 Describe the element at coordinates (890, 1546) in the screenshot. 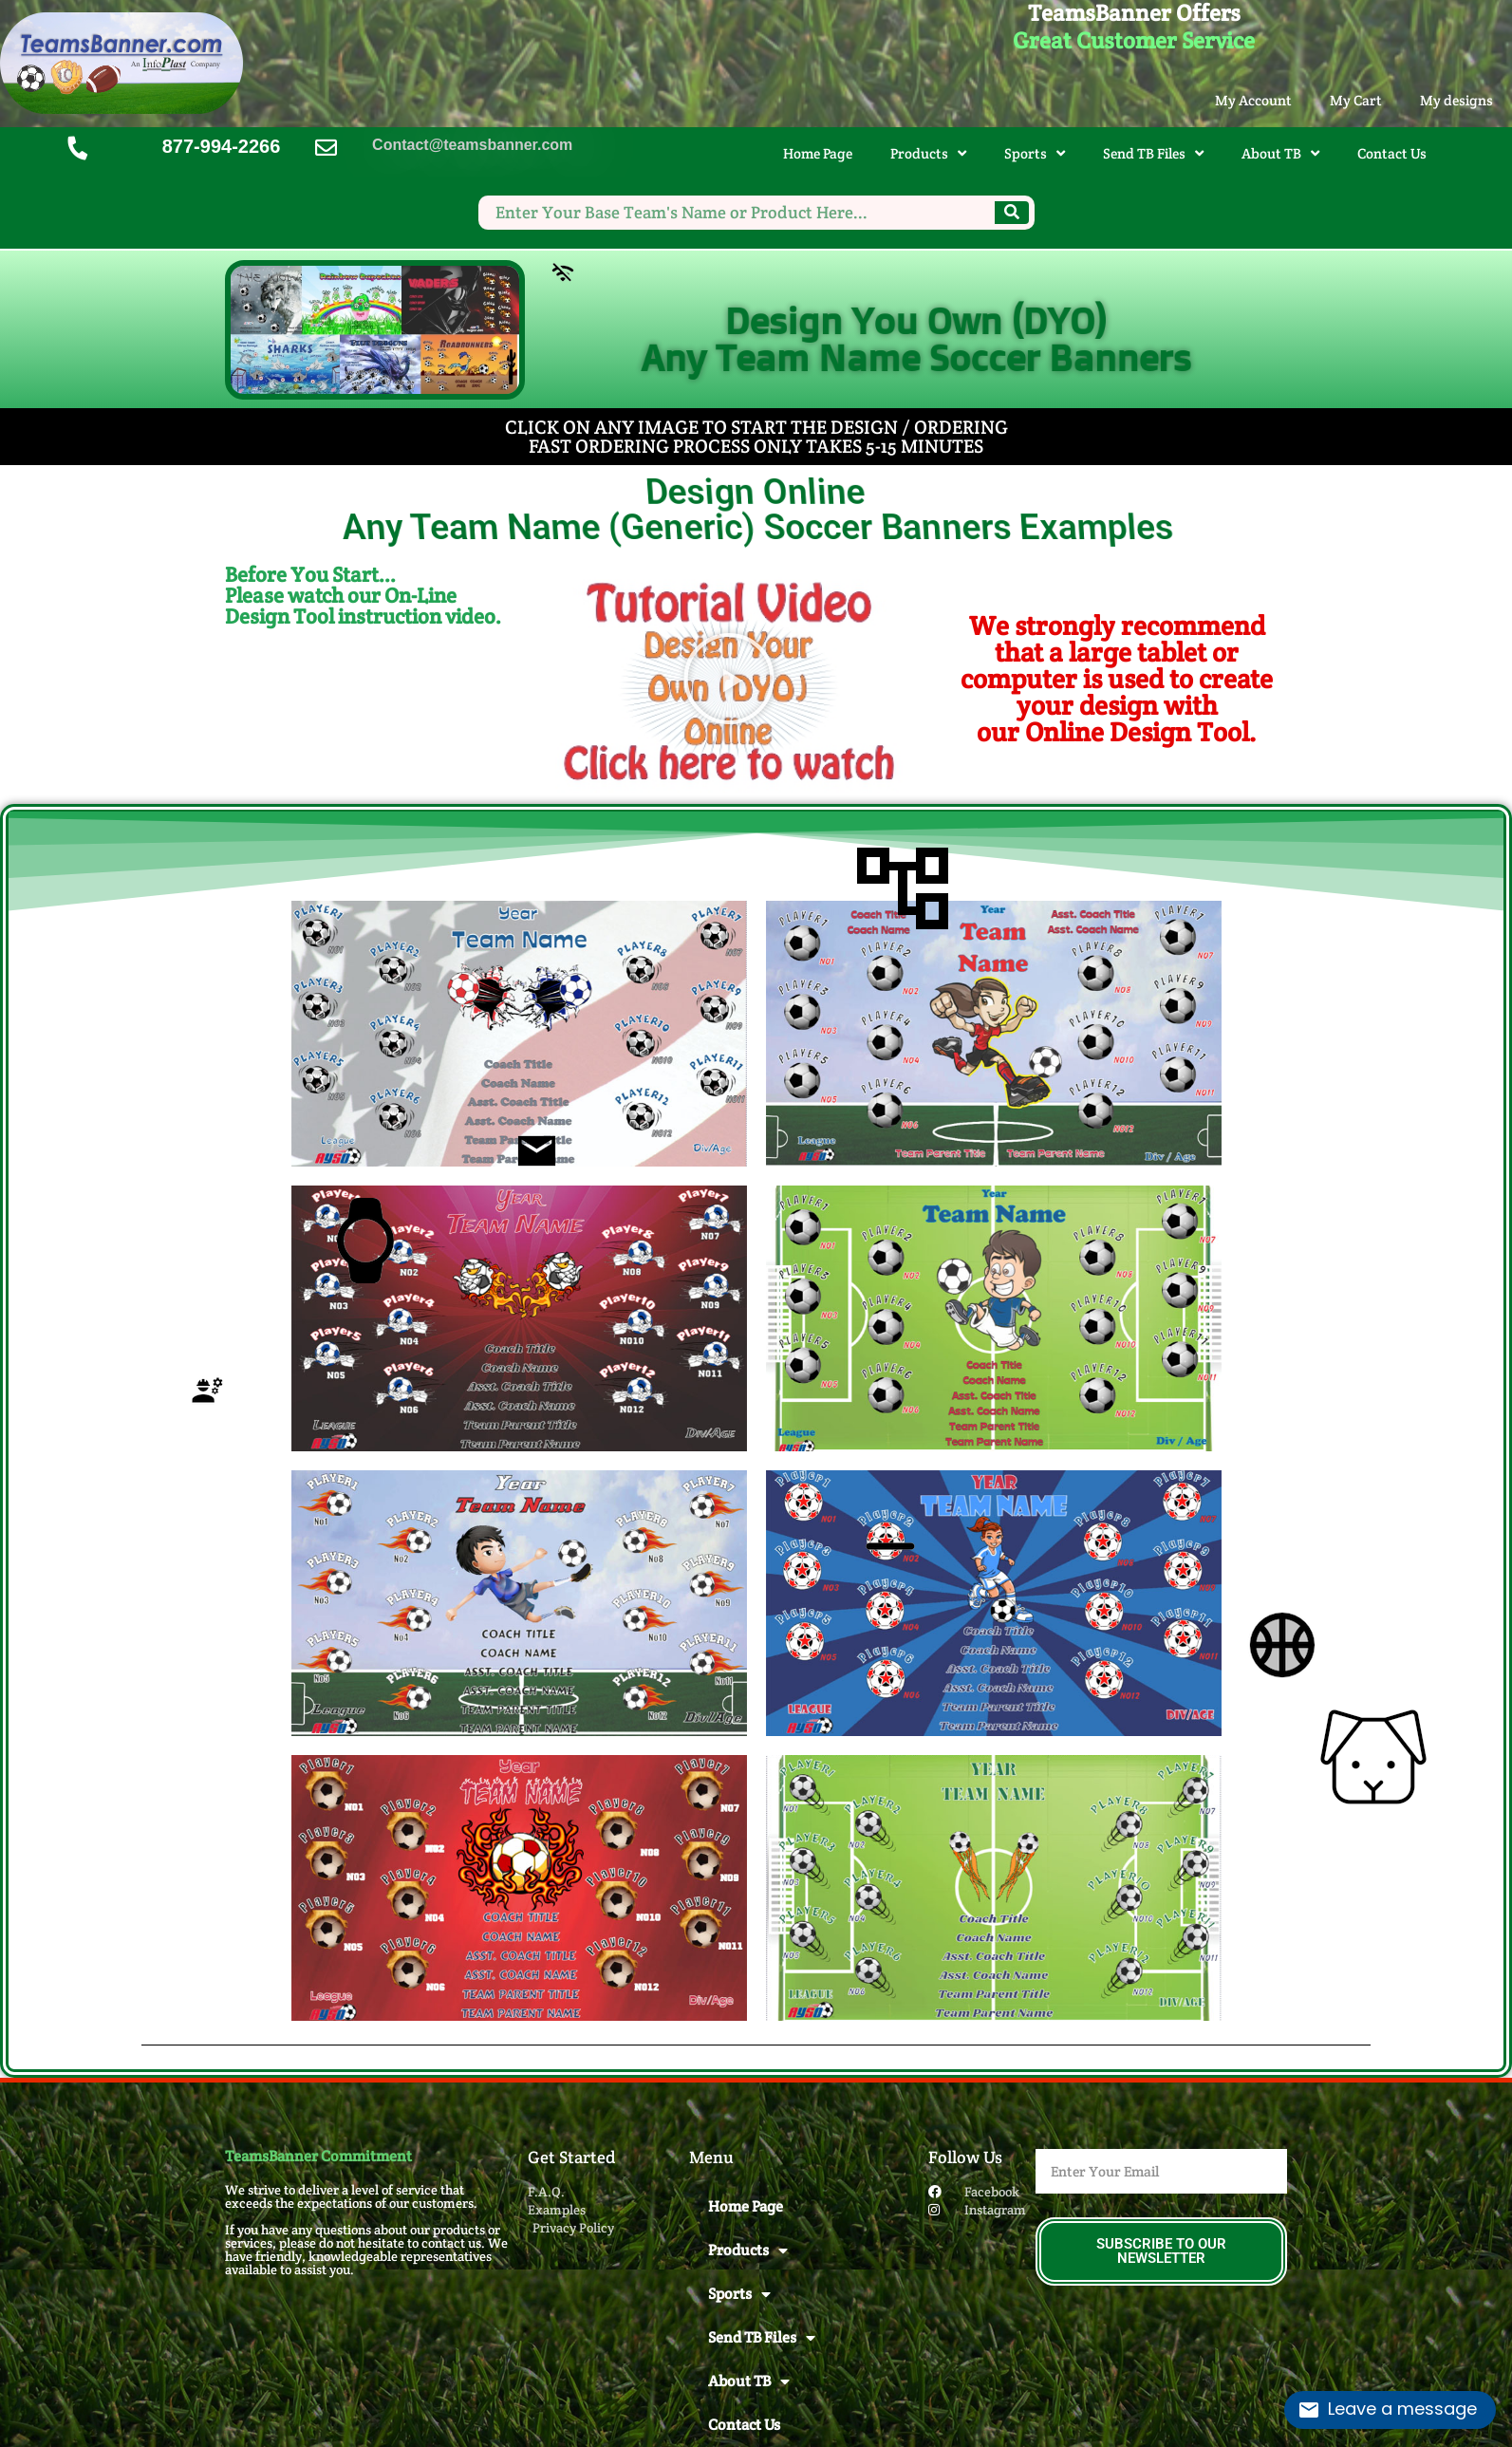

I see `remove an item from a list` at that location.